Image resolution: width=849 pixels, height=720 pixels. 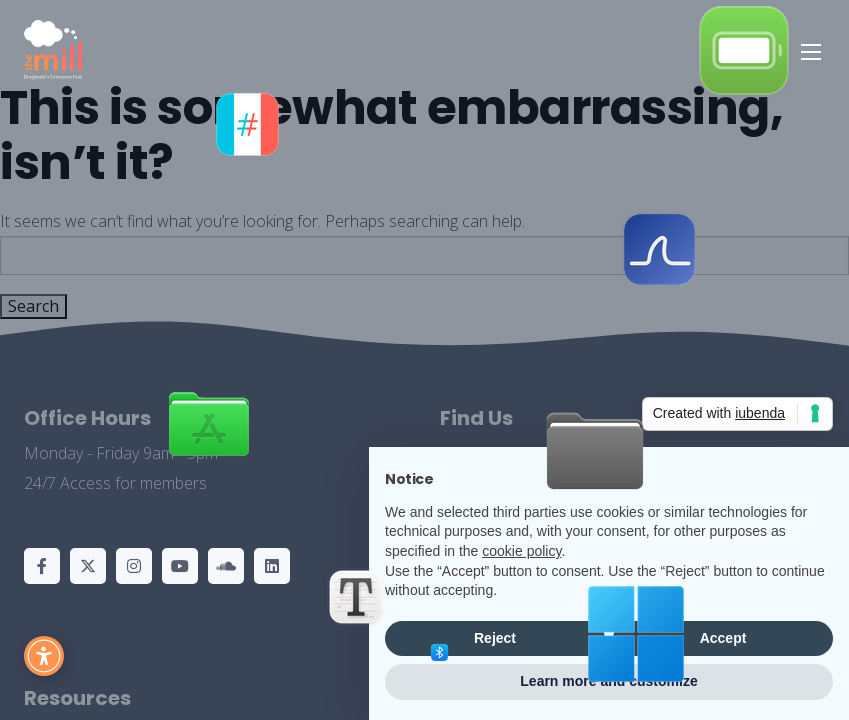 What do you see at coordinates (636, 634) in the screenshot?
I see `open the Windows start menu` at bounding box center [636, 634].